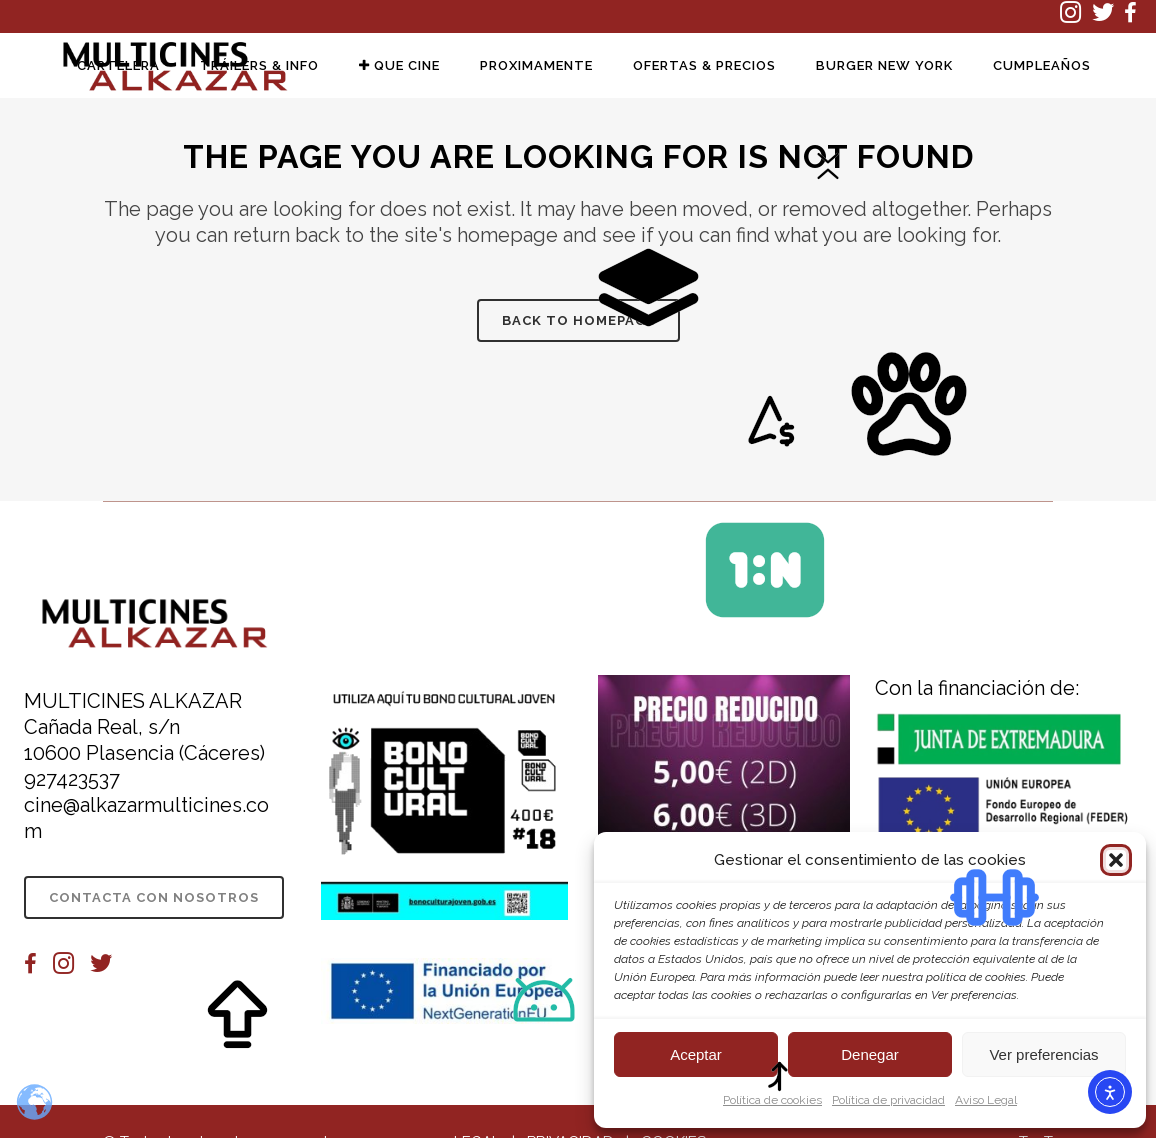 This screenshot has height=1138, width=1156. What do you see at coordinates (648, 287) in the screenshot?
I see `view stacked layers or items` at bounding box center [648, 287].